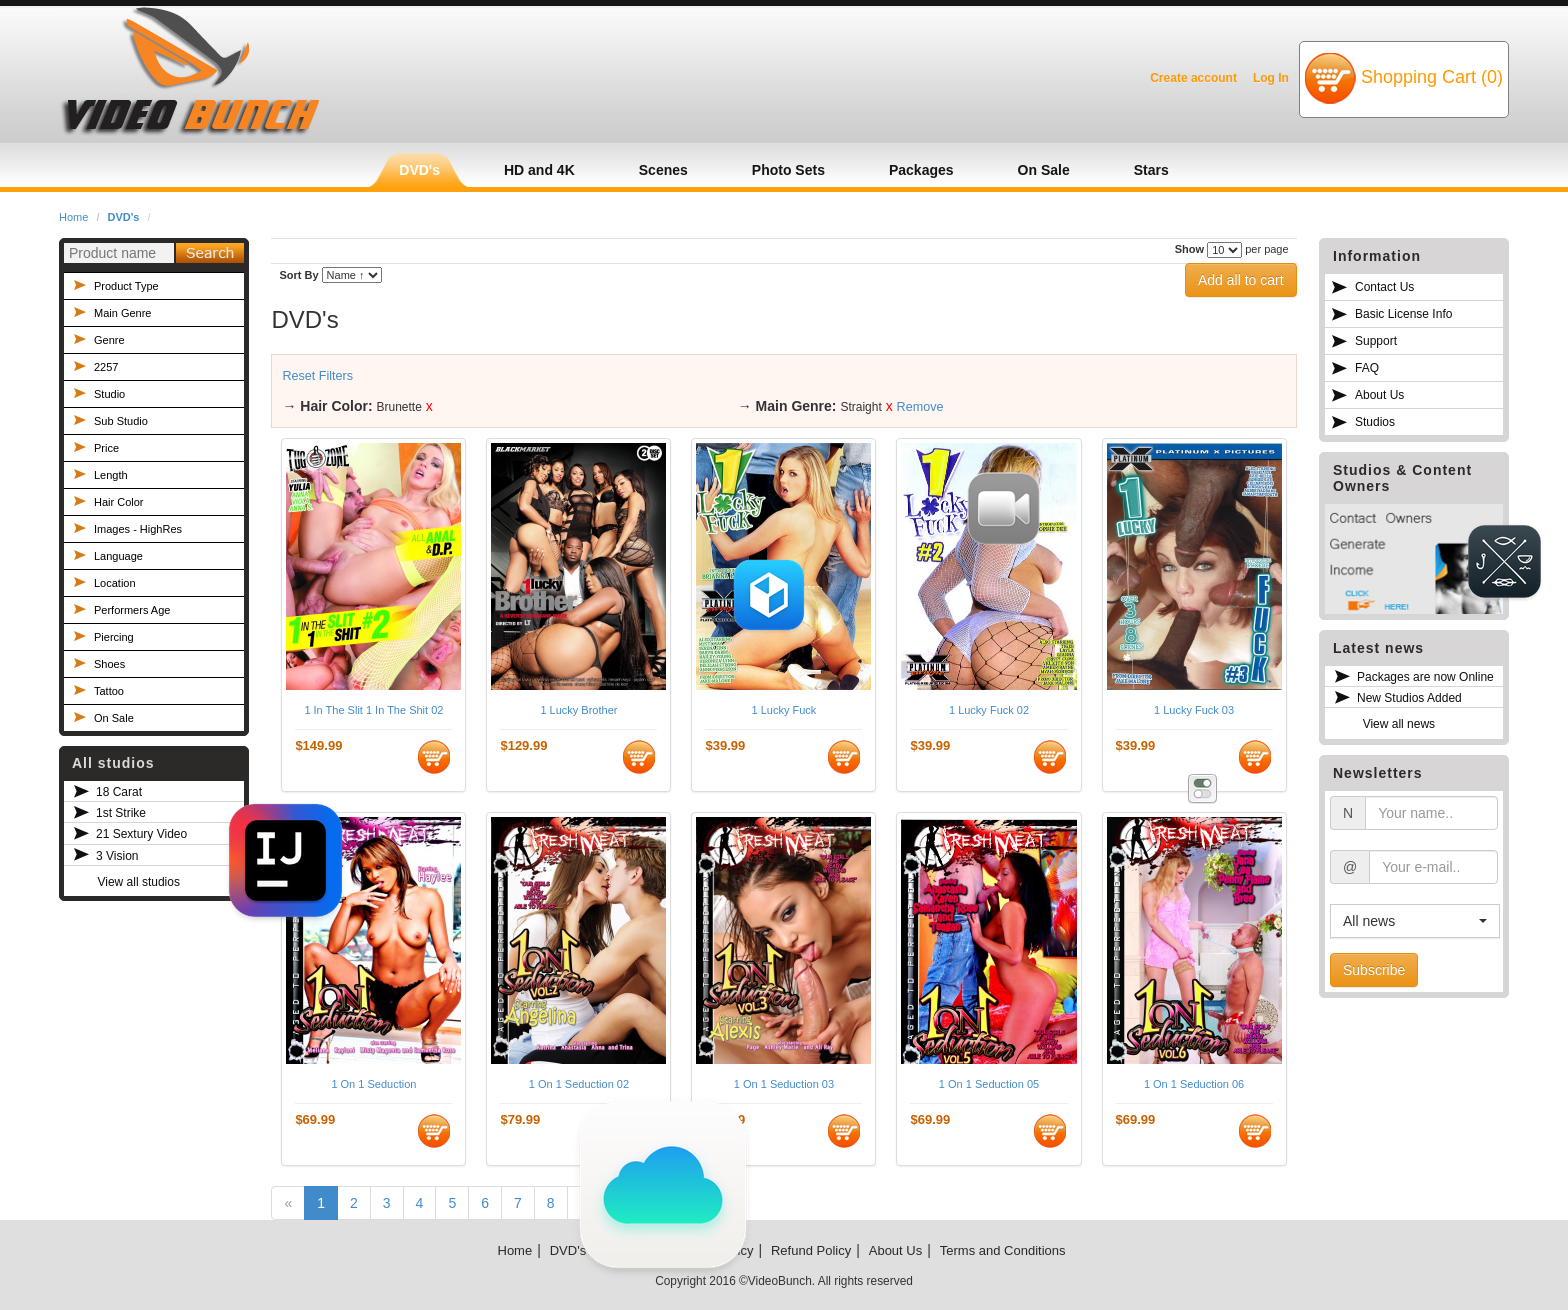  Describe the element at coordinates (1003, 508) in the screenshot. I see `open FaceTime to start a video call` at that location.